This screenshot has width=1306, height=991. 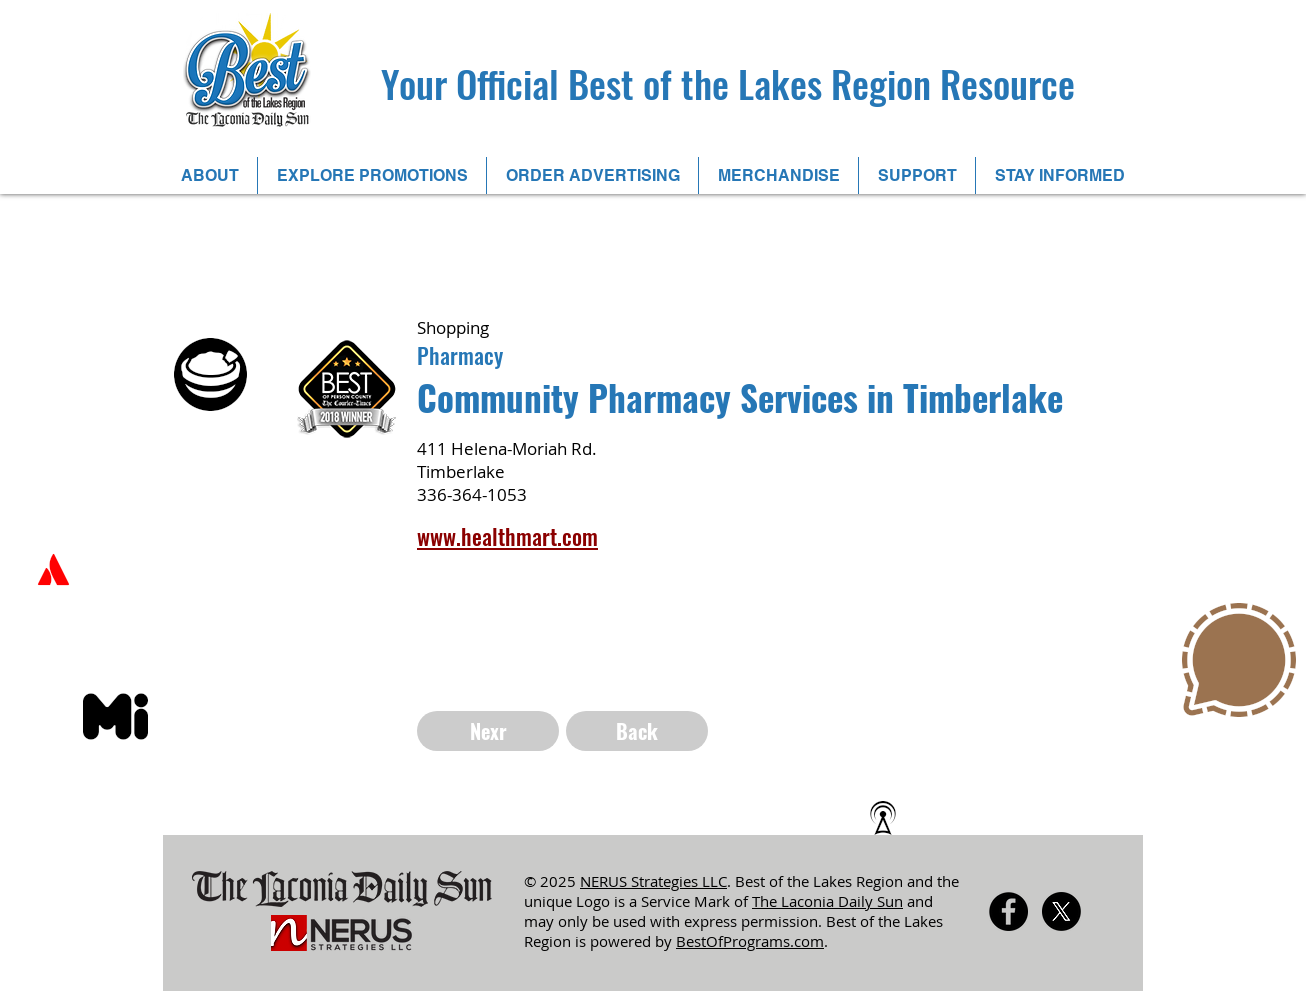 What do you see at coordinates (115, 716) in the screenshot?
I see `open the Misskey app` at bounding box center [115, 716].